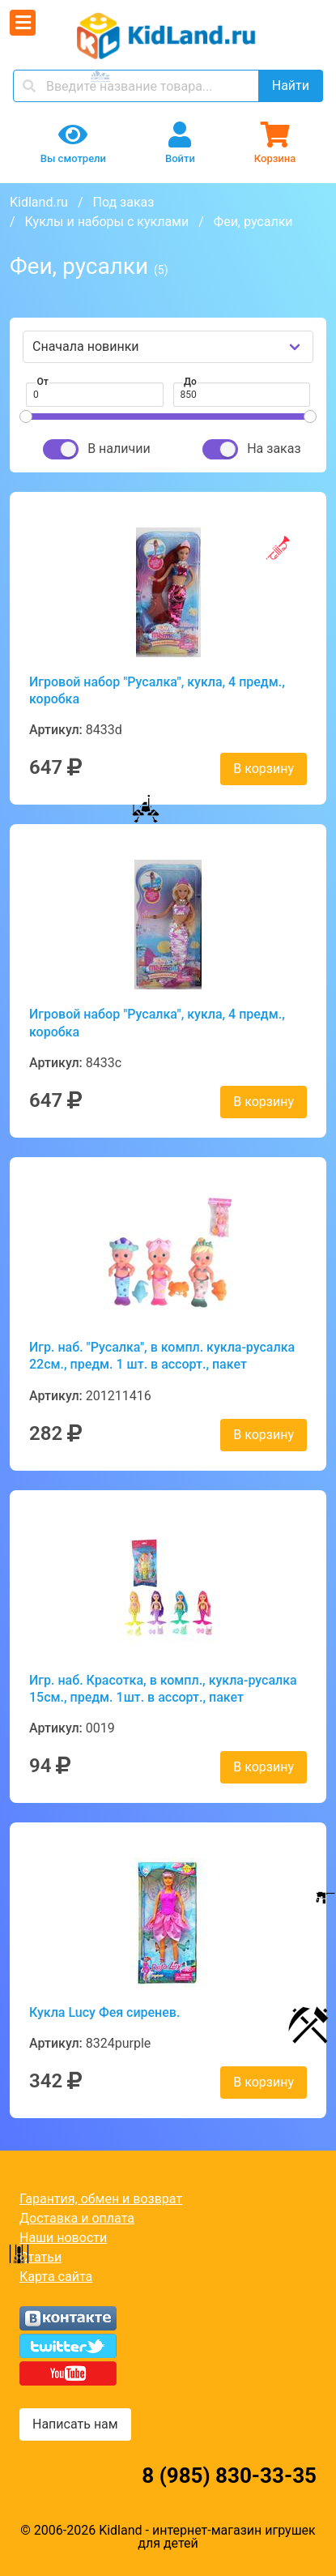 The width and height of the screenshot is (336, 2576). I want to click on view sydney opera house landmark information, so click(100, 75).